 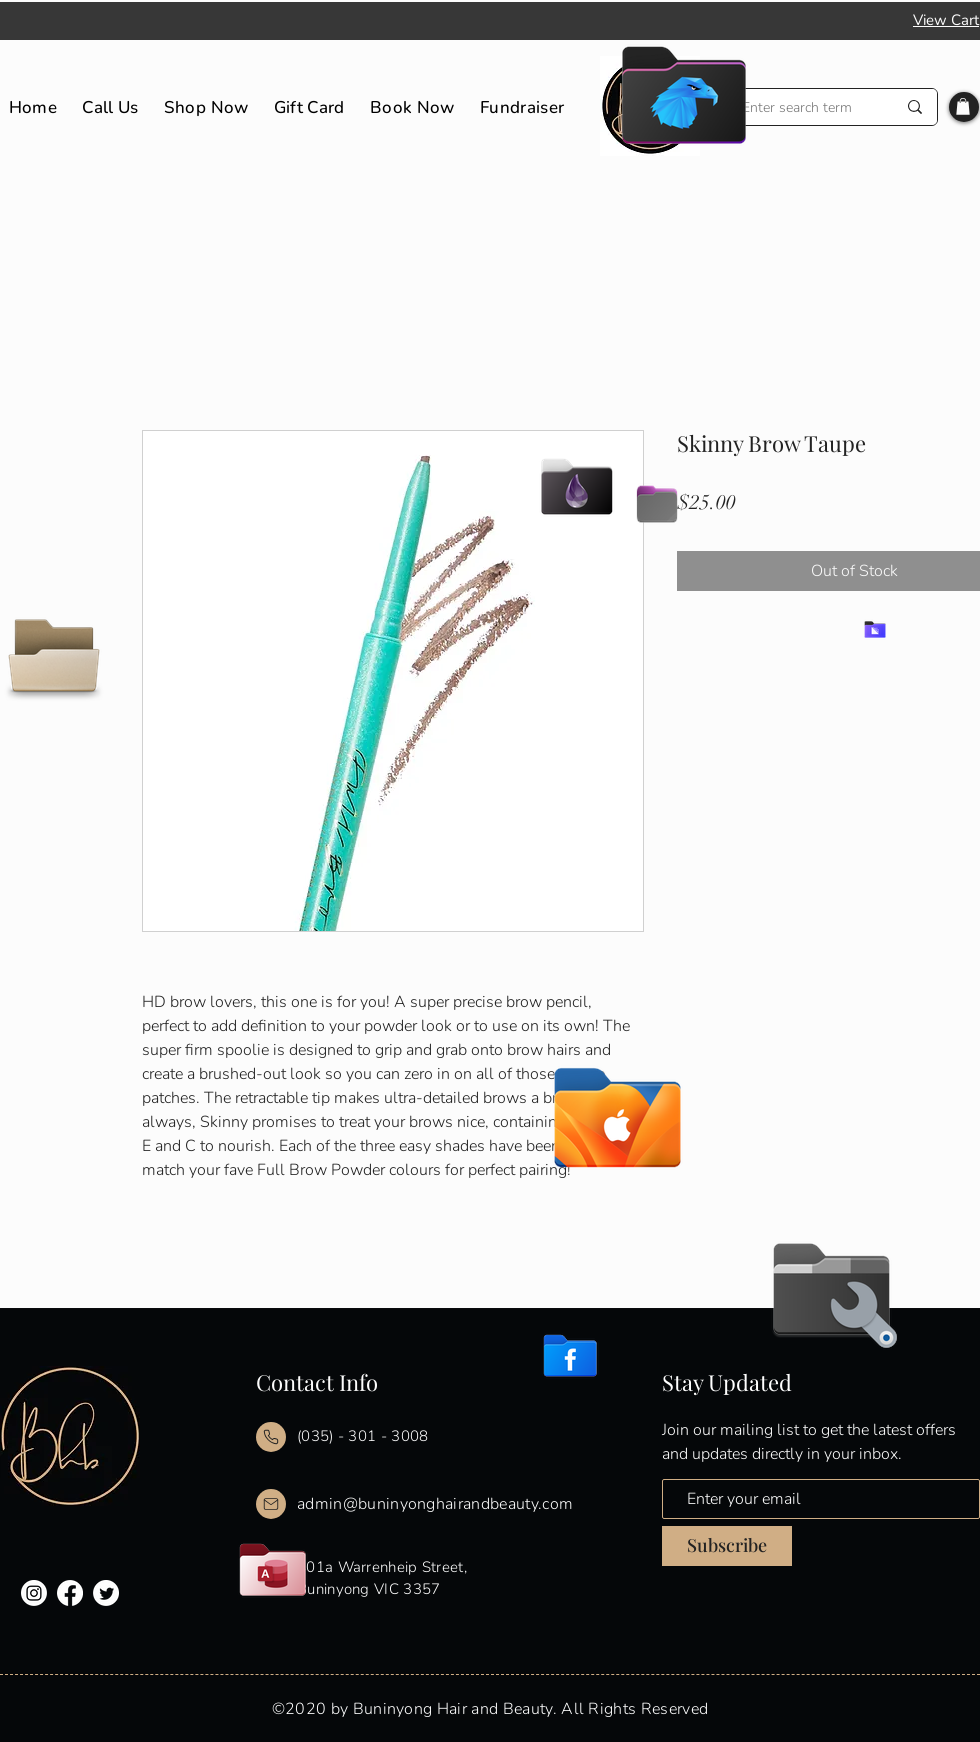 What do you see at coordinates (54, 660) in the screenshot?
I see `view contents of an open folder` at bounding box center [54, 660].